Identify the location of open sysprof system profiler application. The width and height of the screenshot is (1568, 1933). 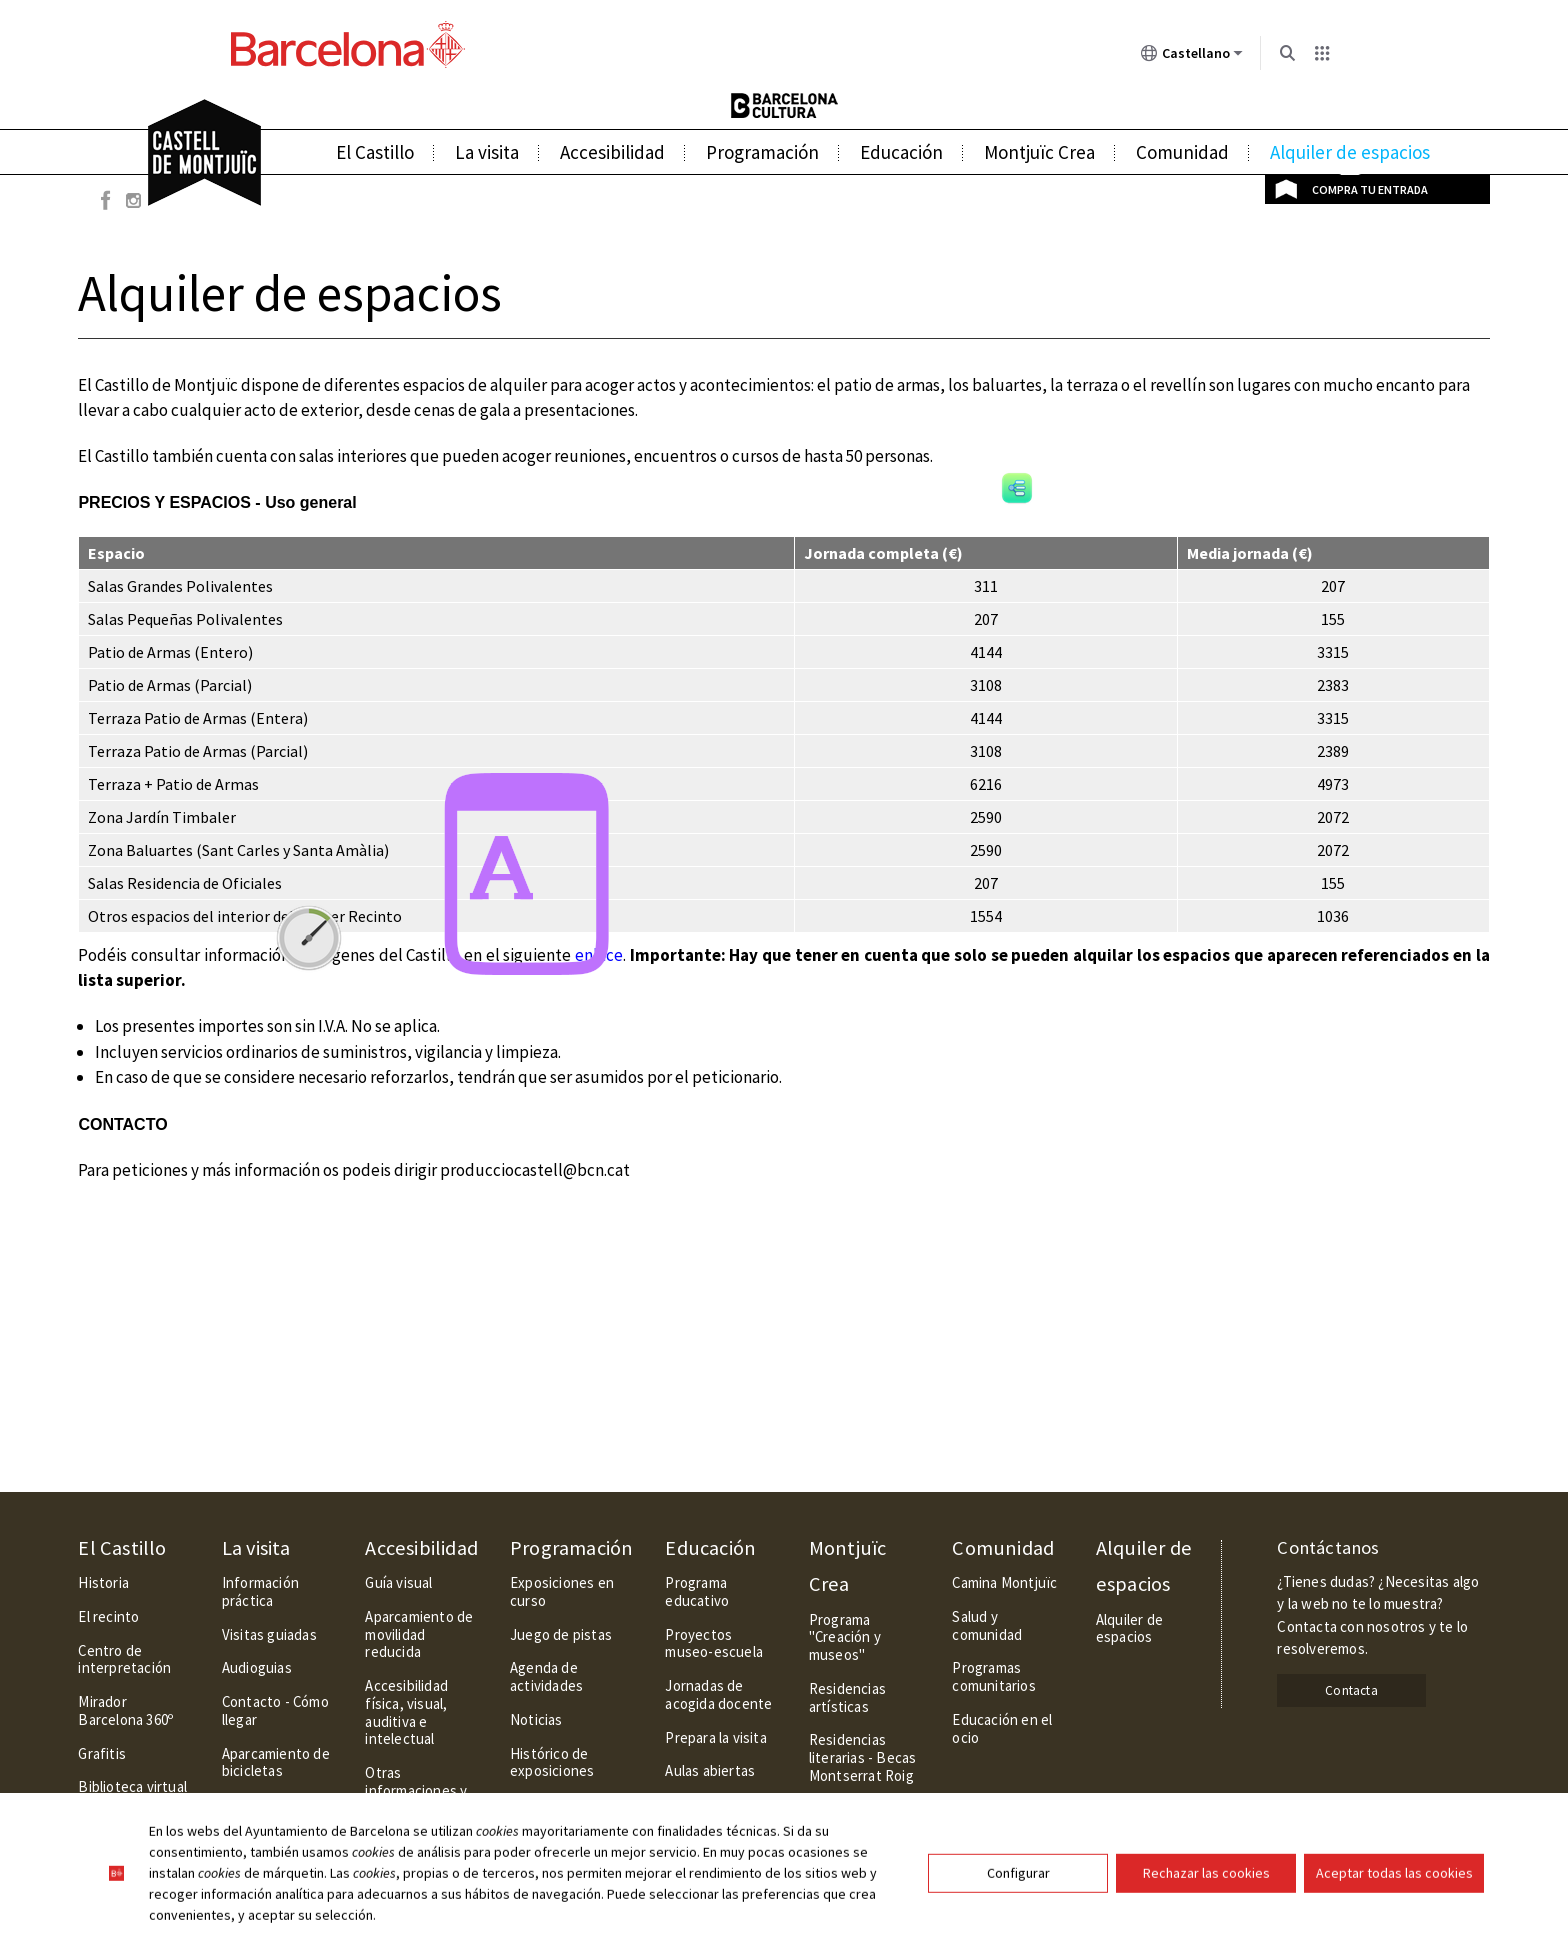
(309, 938).